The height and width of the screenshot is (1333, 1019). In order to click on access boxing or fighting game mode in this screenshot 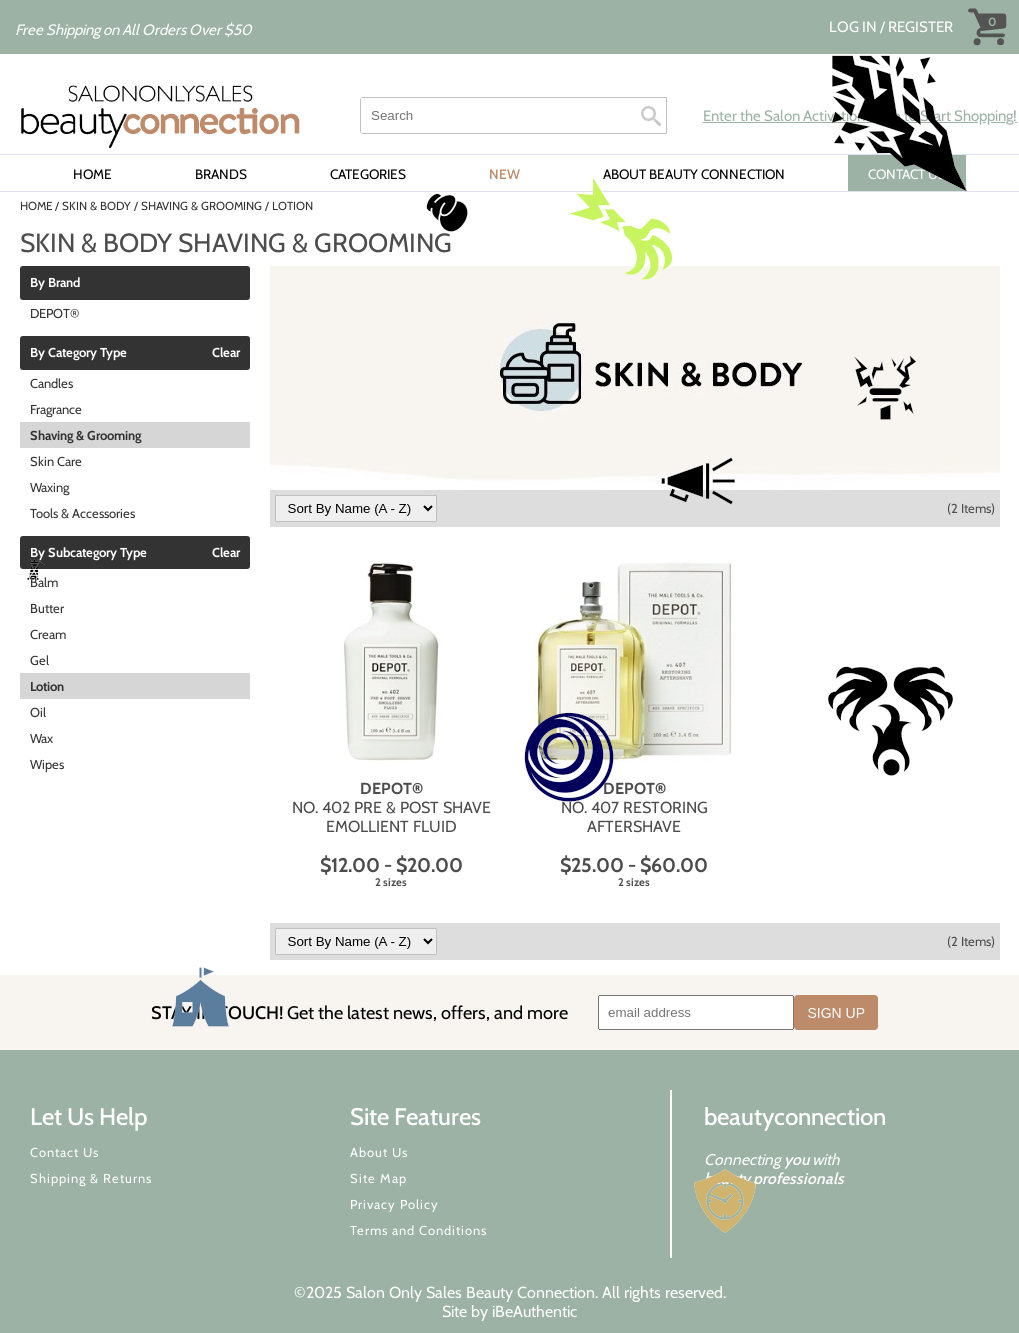, I will do `click(447, 211)`.